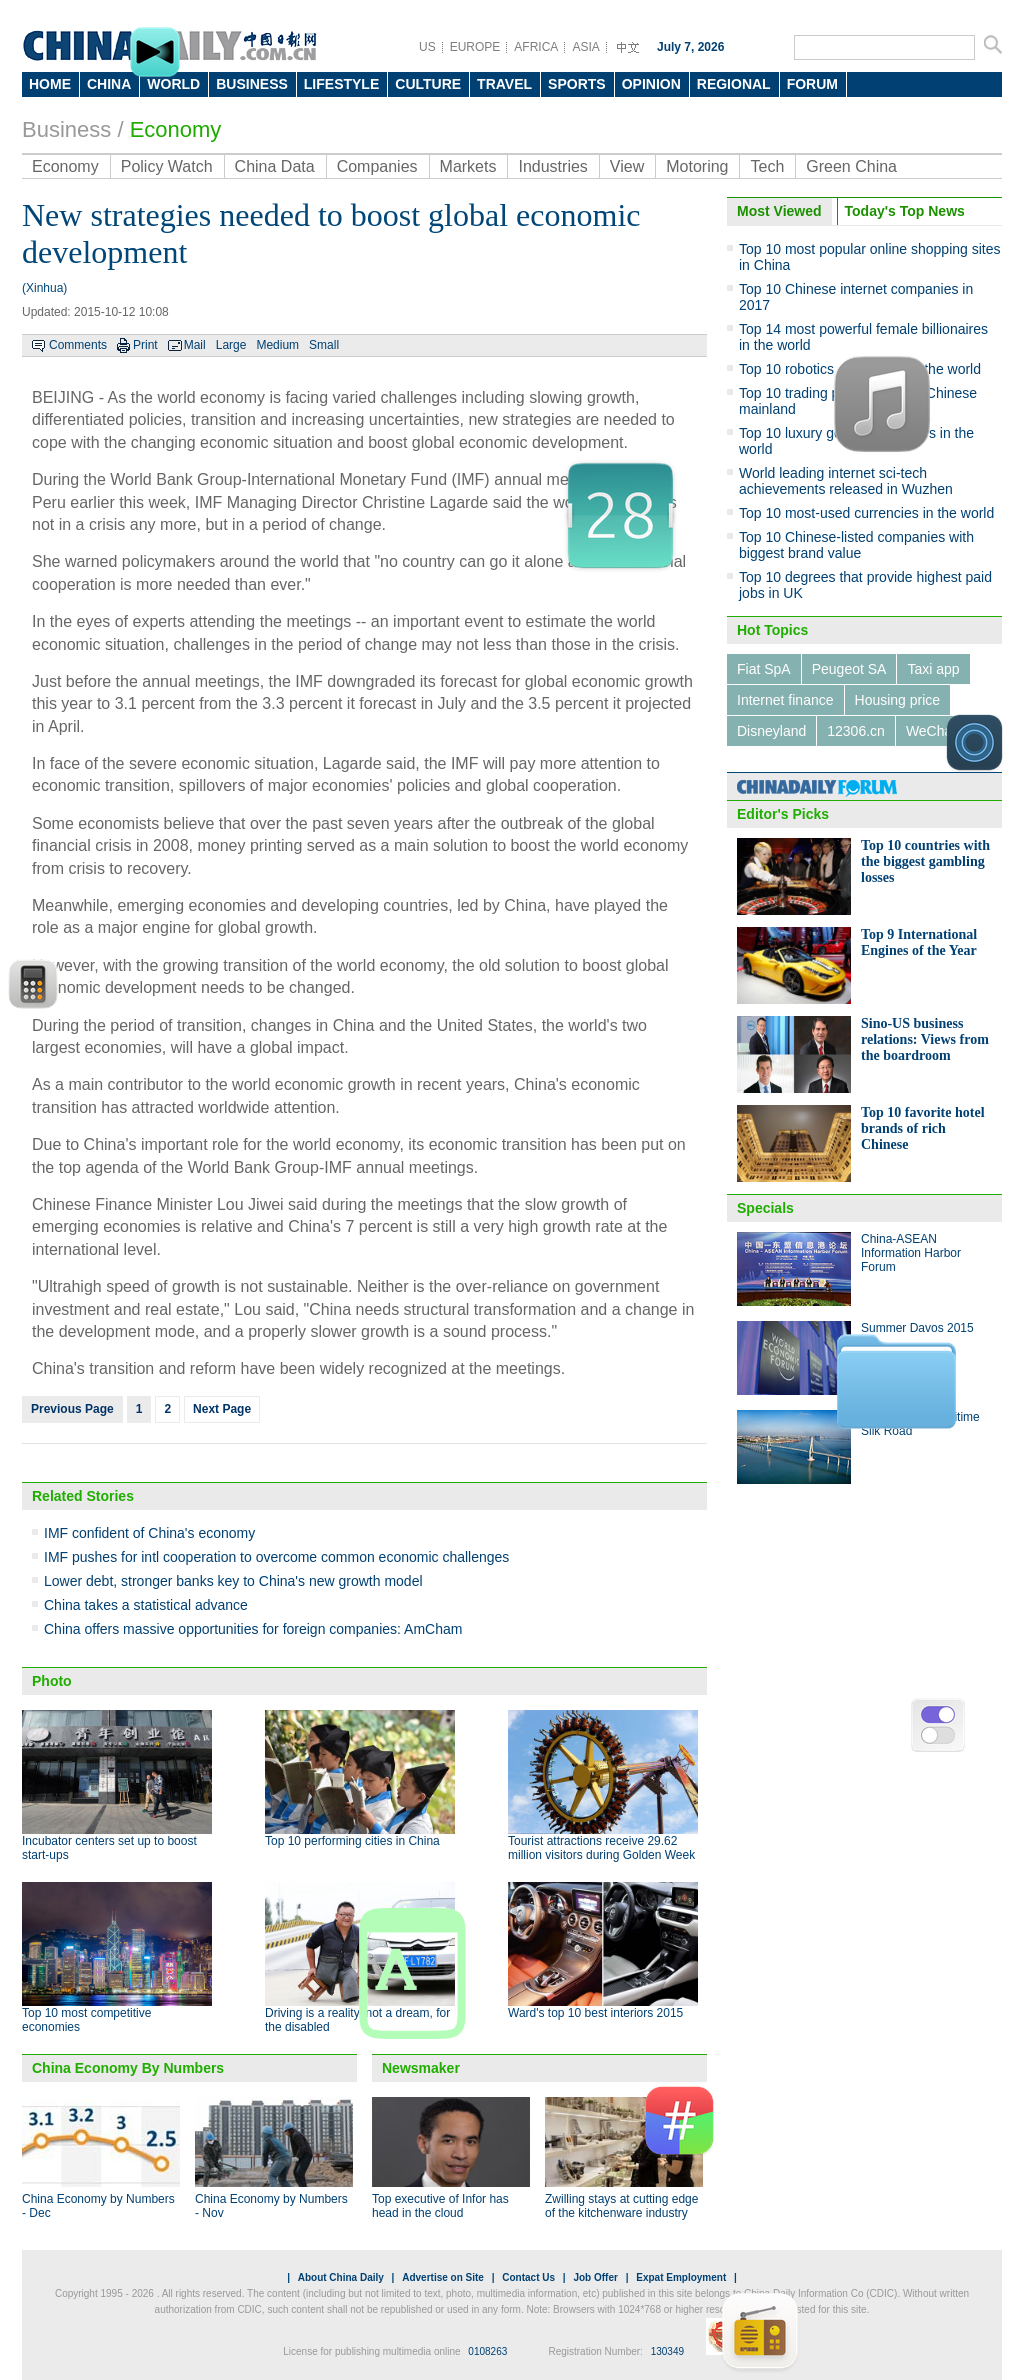 Image resolution: width=1024 pixels, height=2380 pixels. I want to click on open ebook reader app, so click(416, 1973).